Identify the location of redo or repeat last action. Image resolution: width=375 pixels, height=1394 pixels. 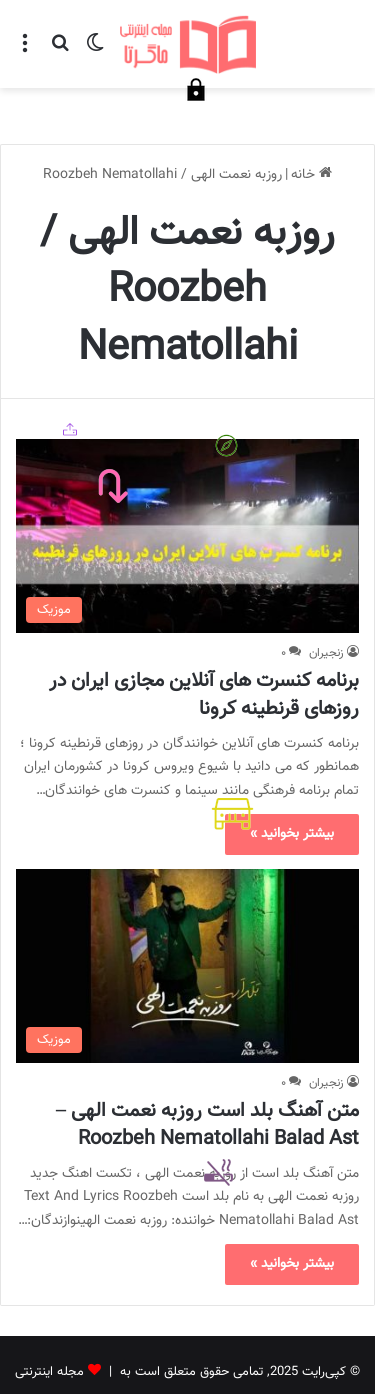
(112, 486).